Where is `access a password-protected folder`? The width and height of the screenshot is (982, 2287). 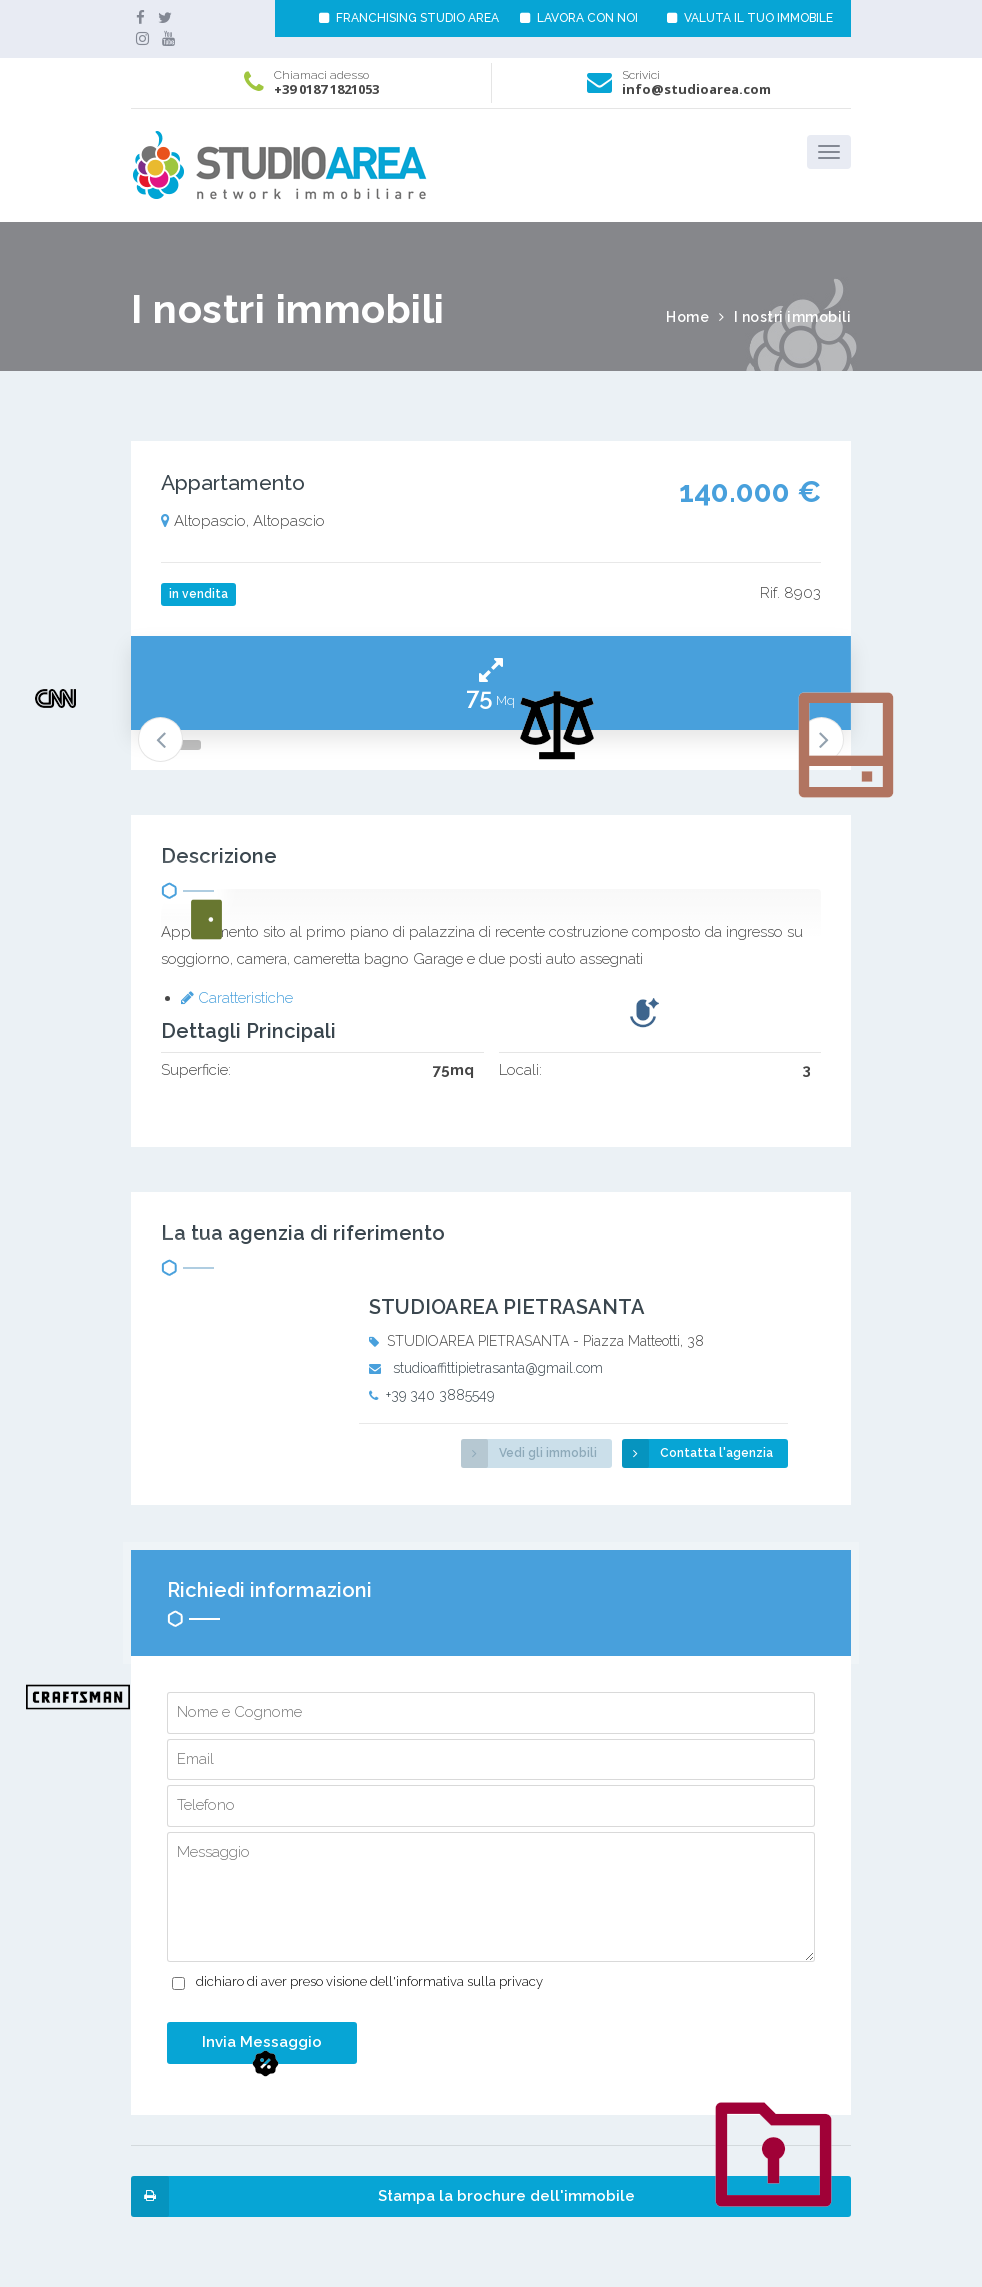
access a password-protected folder is located at coordinates (773, 2154).